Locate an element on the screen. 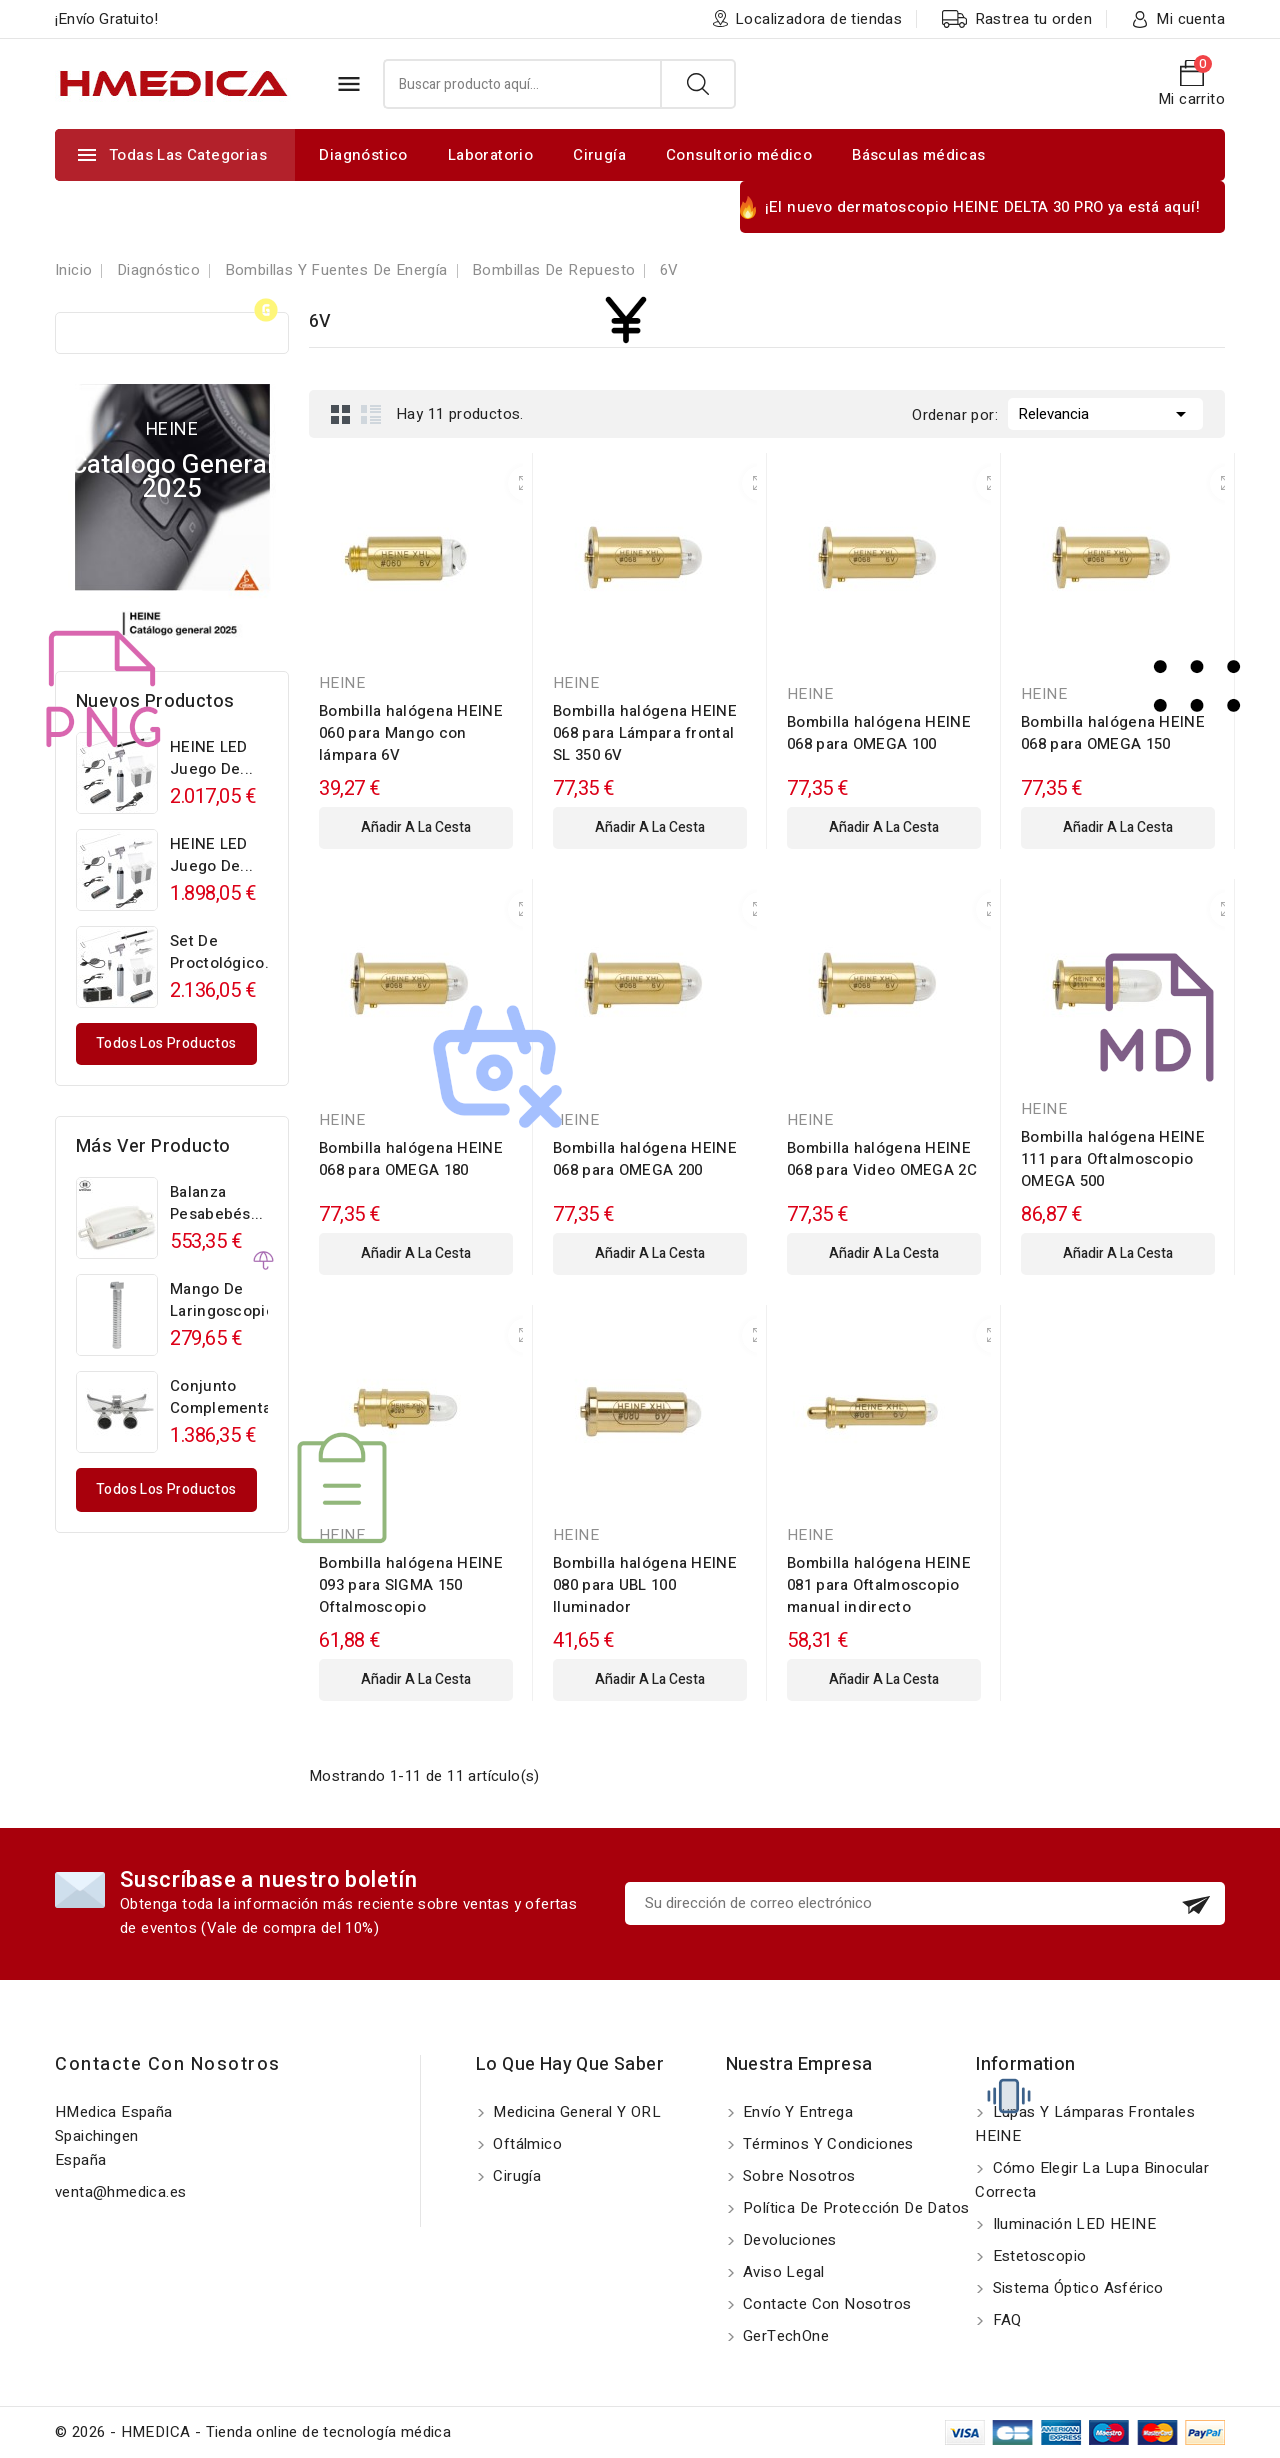 This screenshot has width=1280, height=2458. remove item from basket is located at coordinates (494, 1060).